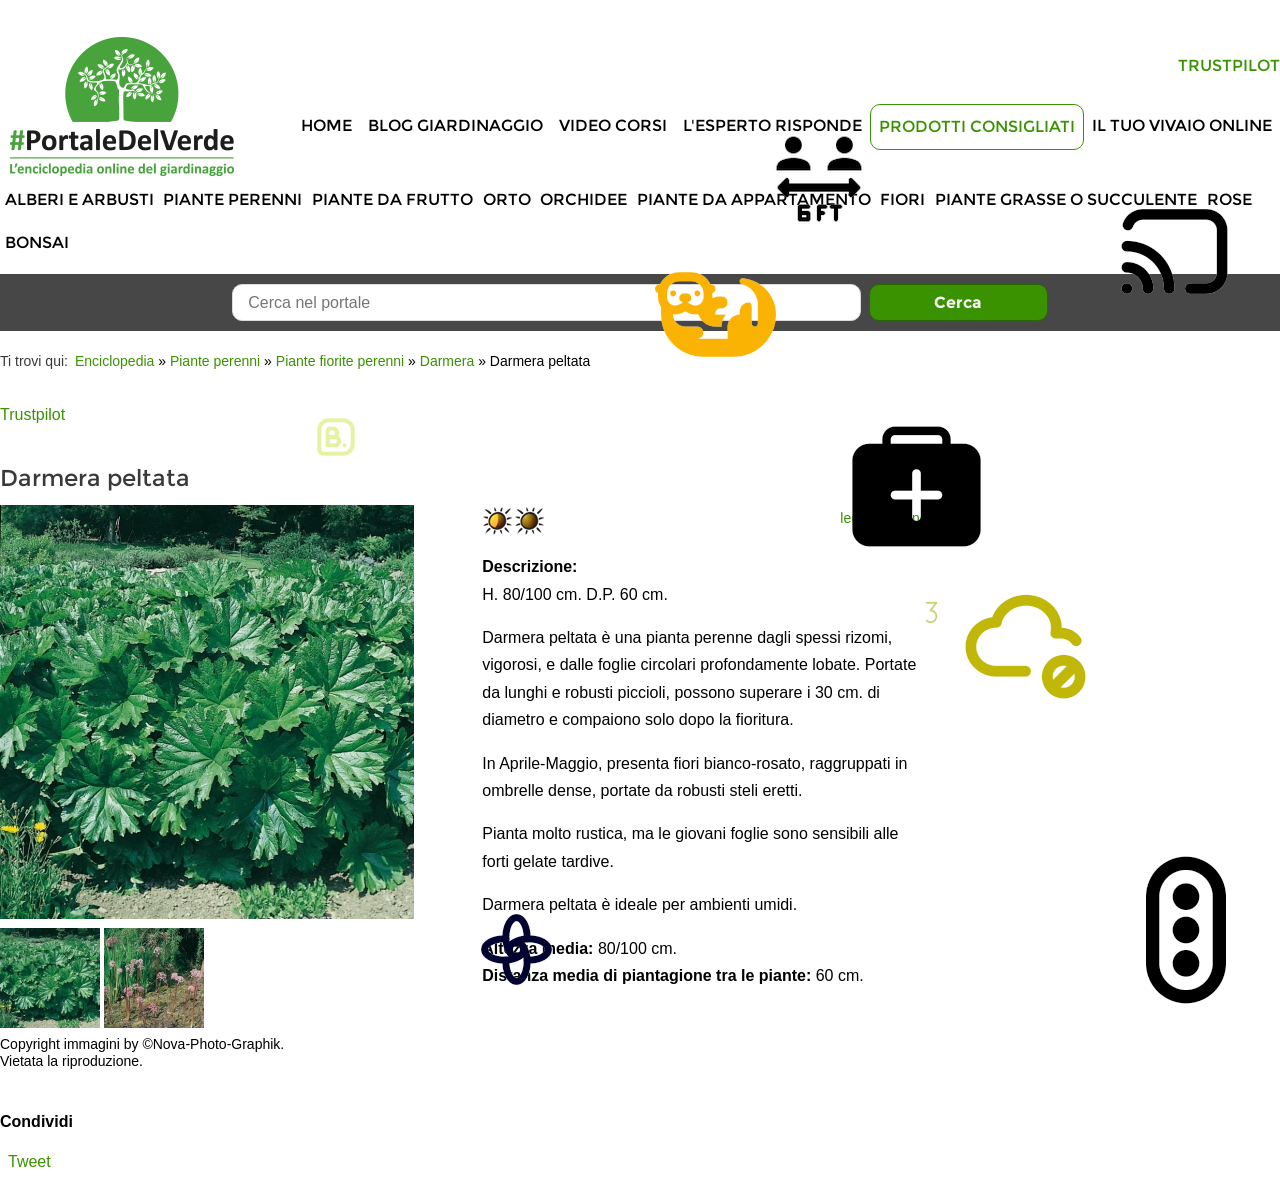 Image resolution: width=1280 pixels, height=1199 pixels. What do you see at coordinates (1174, 251) in the screenshot?
I see `cast your screen to a nearby device` at bounding box center [1174, 251].